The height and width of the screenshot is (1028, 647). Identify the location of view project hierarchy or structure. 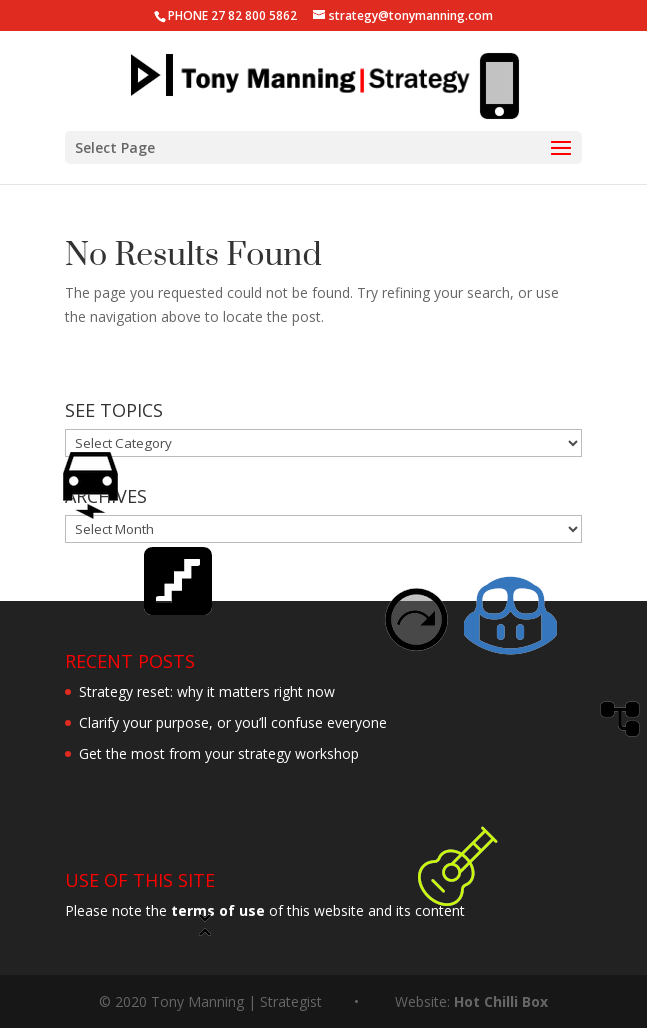
(620, 719).